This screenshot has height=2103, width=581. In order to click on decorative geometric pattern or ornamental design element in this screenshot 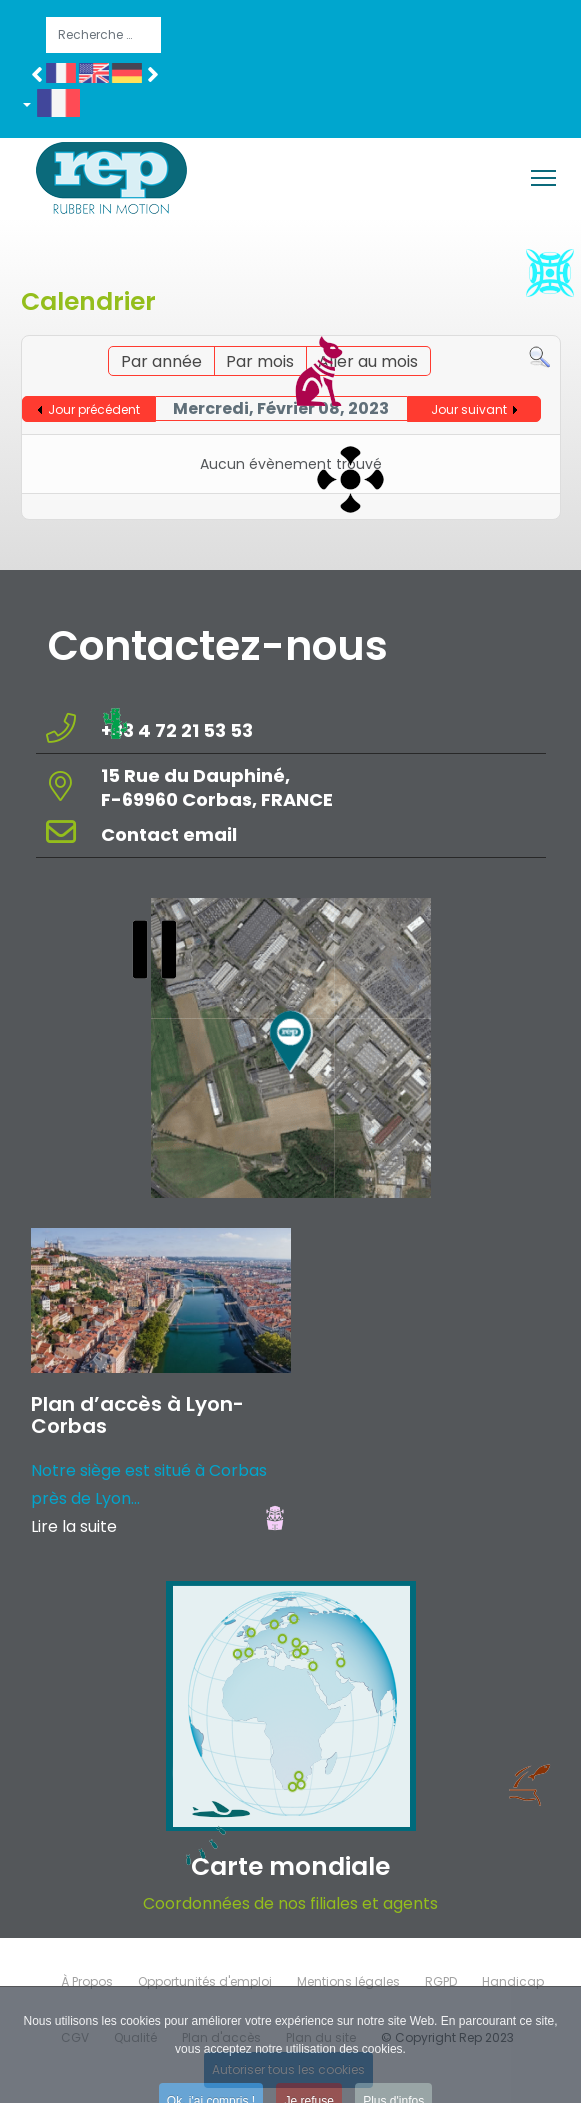, I will do `click(550, 273)`.